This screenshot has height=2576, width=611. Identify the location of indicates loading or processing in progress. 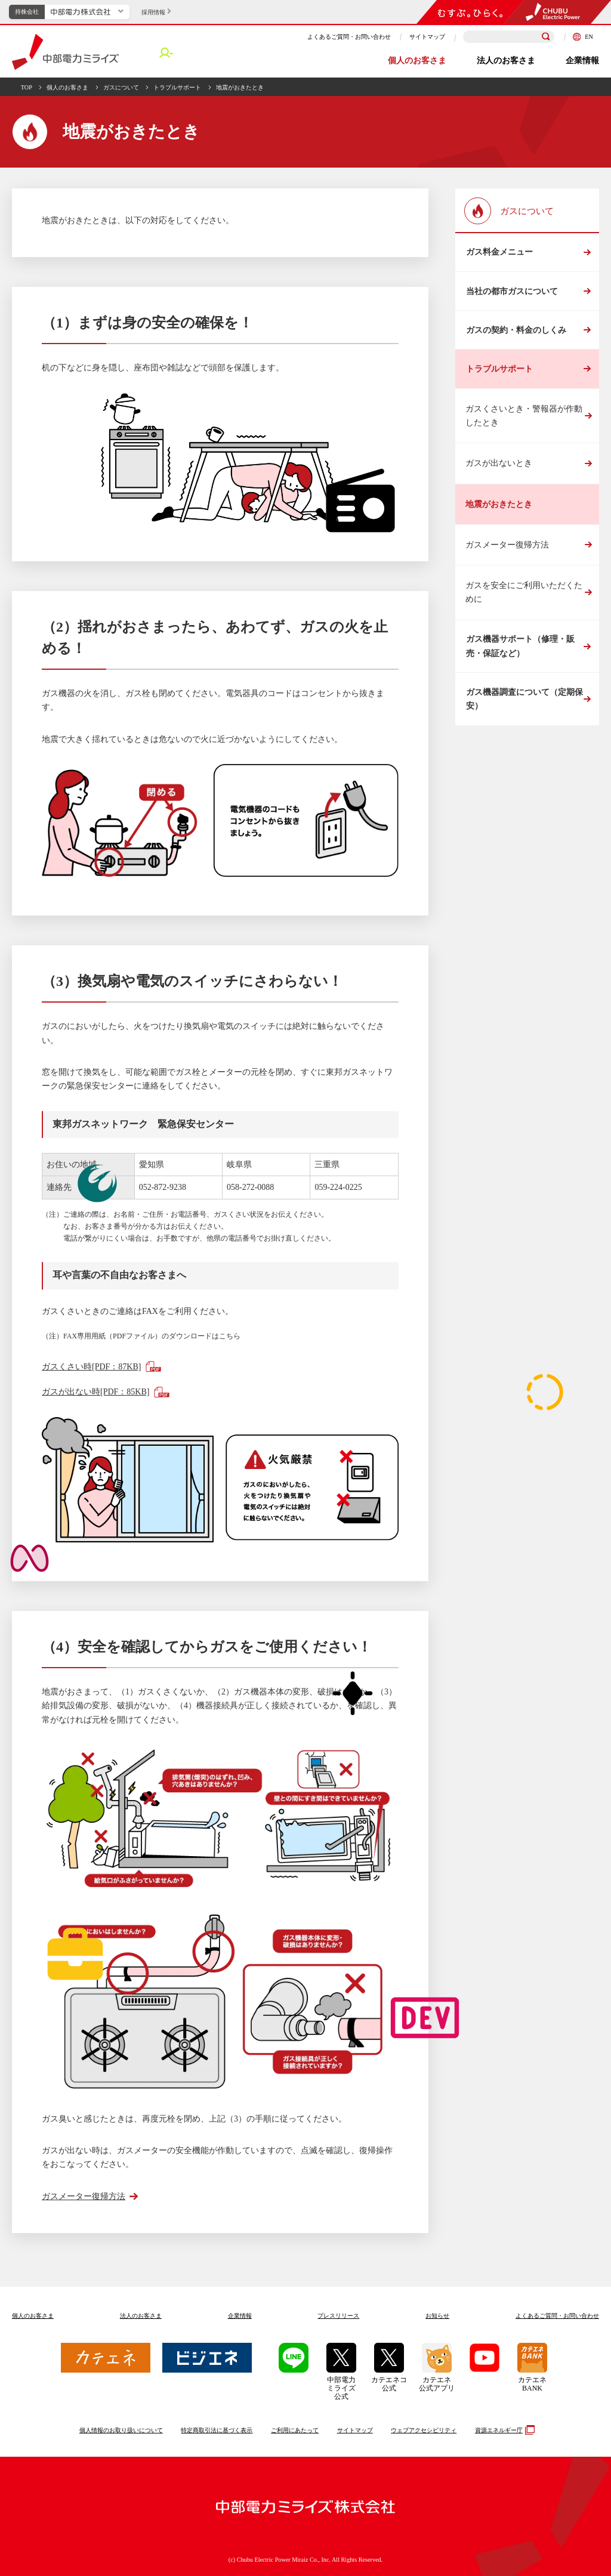
(545, 1392).